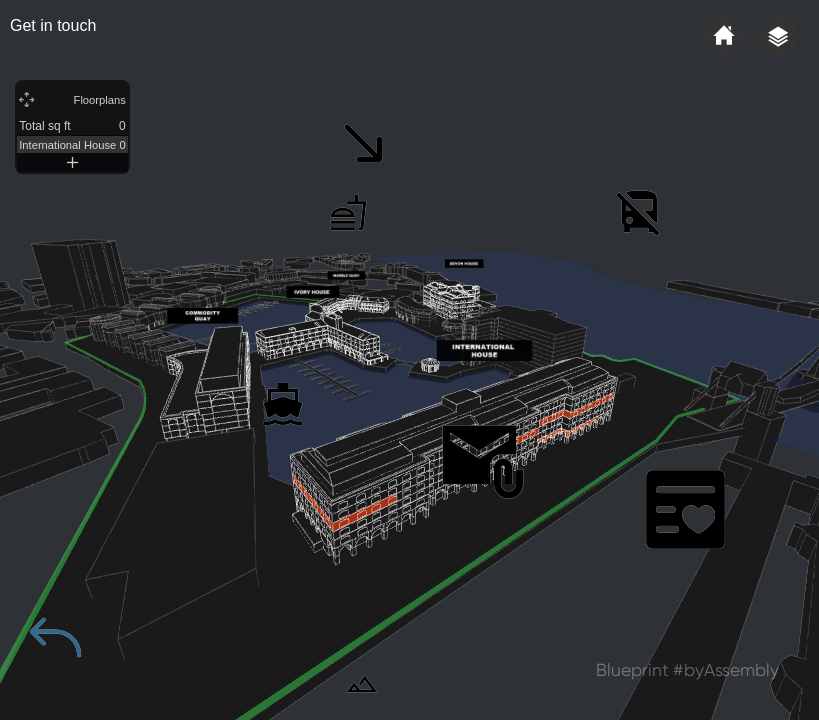 Image resolution: width=819 pixels, height=720 pixels. Describe the element at coordinates (364, 144) in the screenshot. I see `navigate to the bottom-right section` at that location.